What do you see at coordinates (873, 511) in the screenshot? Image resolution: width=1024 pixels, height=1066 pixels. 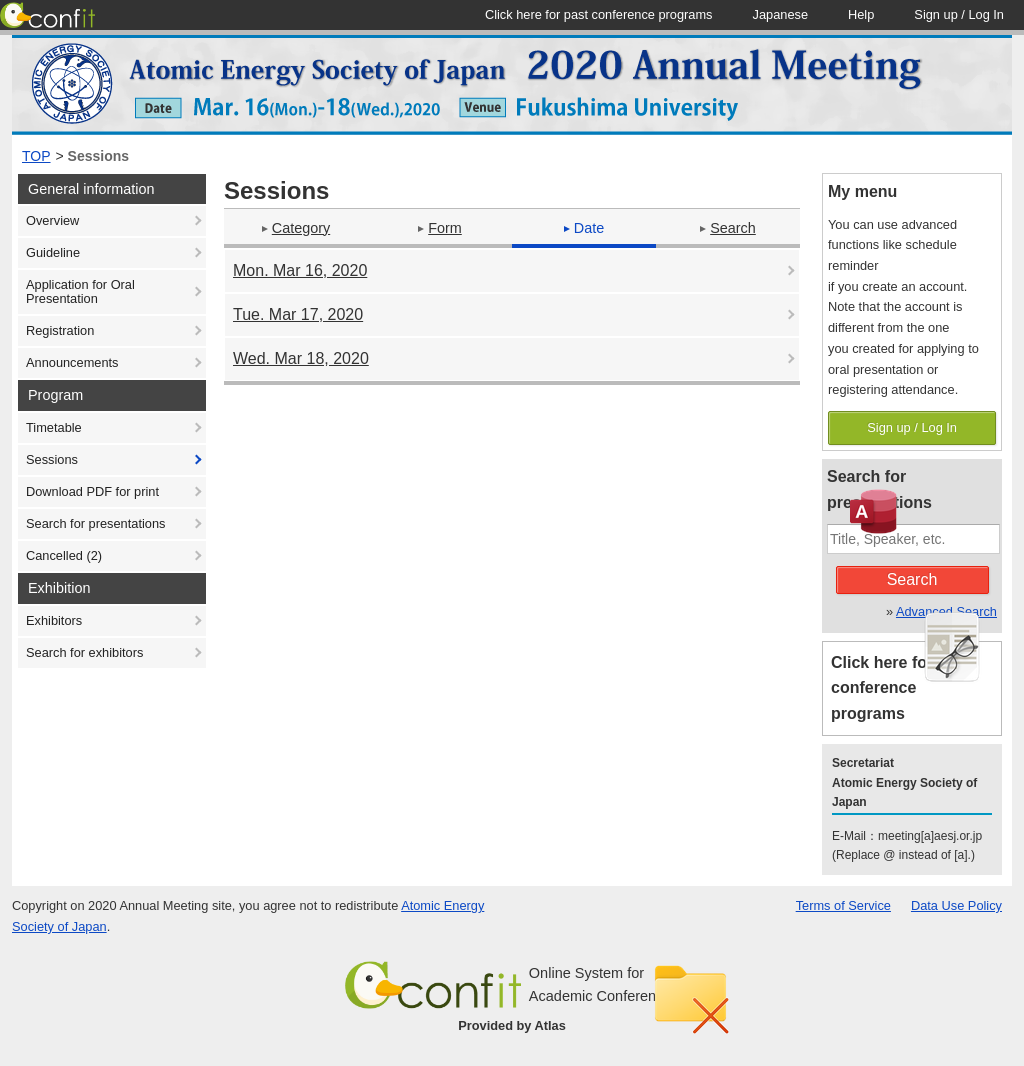 I see `open Microsoft Access database application` at bounding box center [873, 511].